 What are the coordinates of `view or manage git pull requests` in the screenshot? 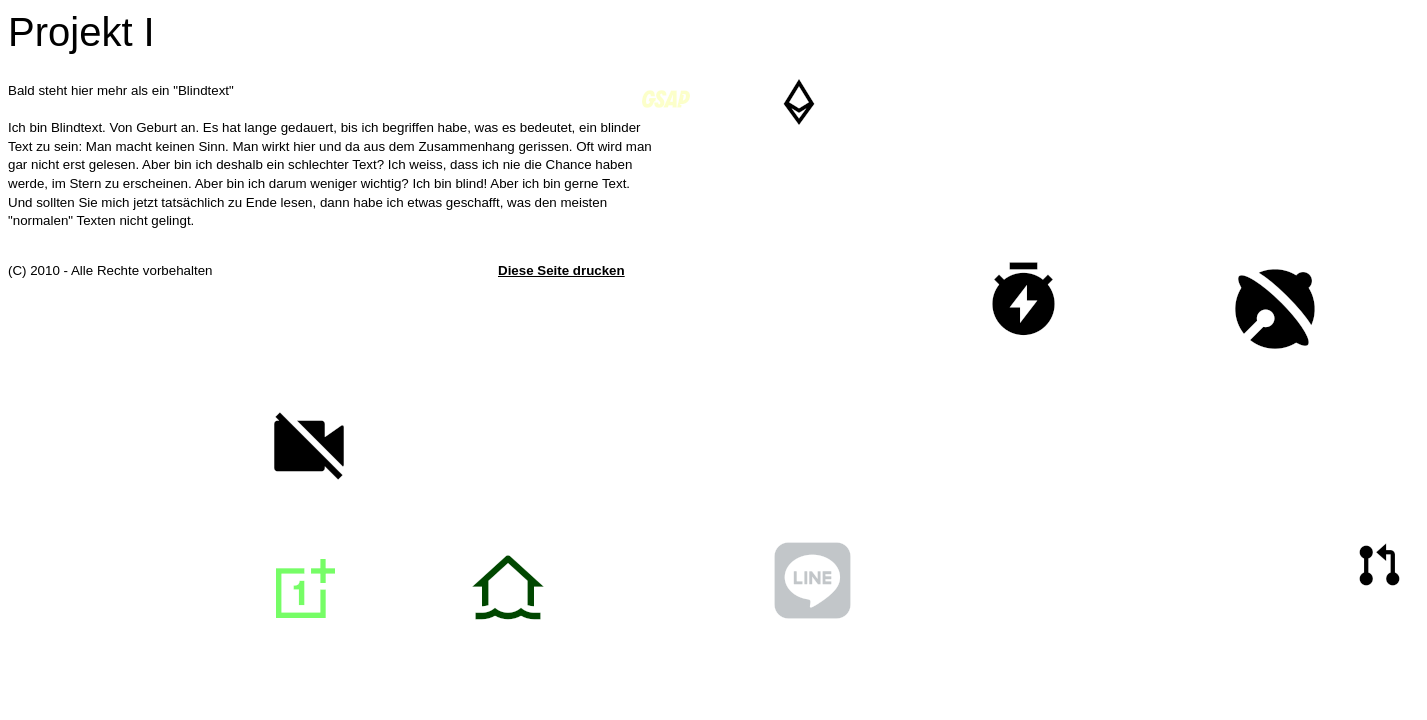 It's located at (1379, 565).